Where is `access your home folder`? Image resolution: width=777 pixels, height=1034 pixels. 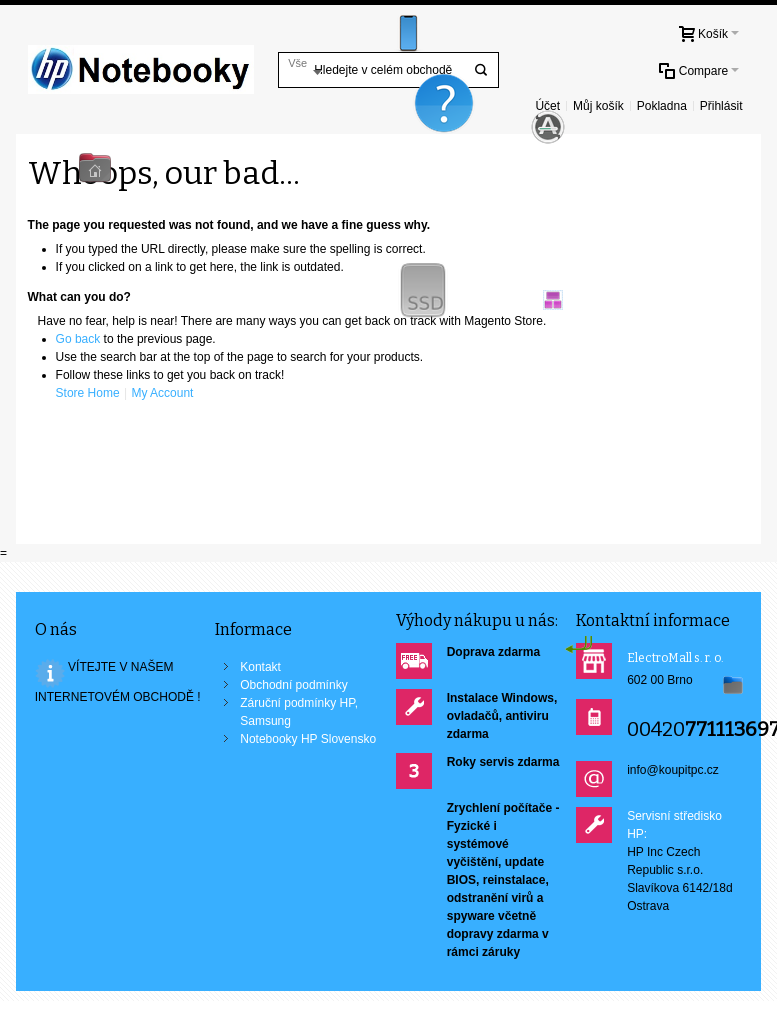
access your home folder is located at coordinates (95, 167).